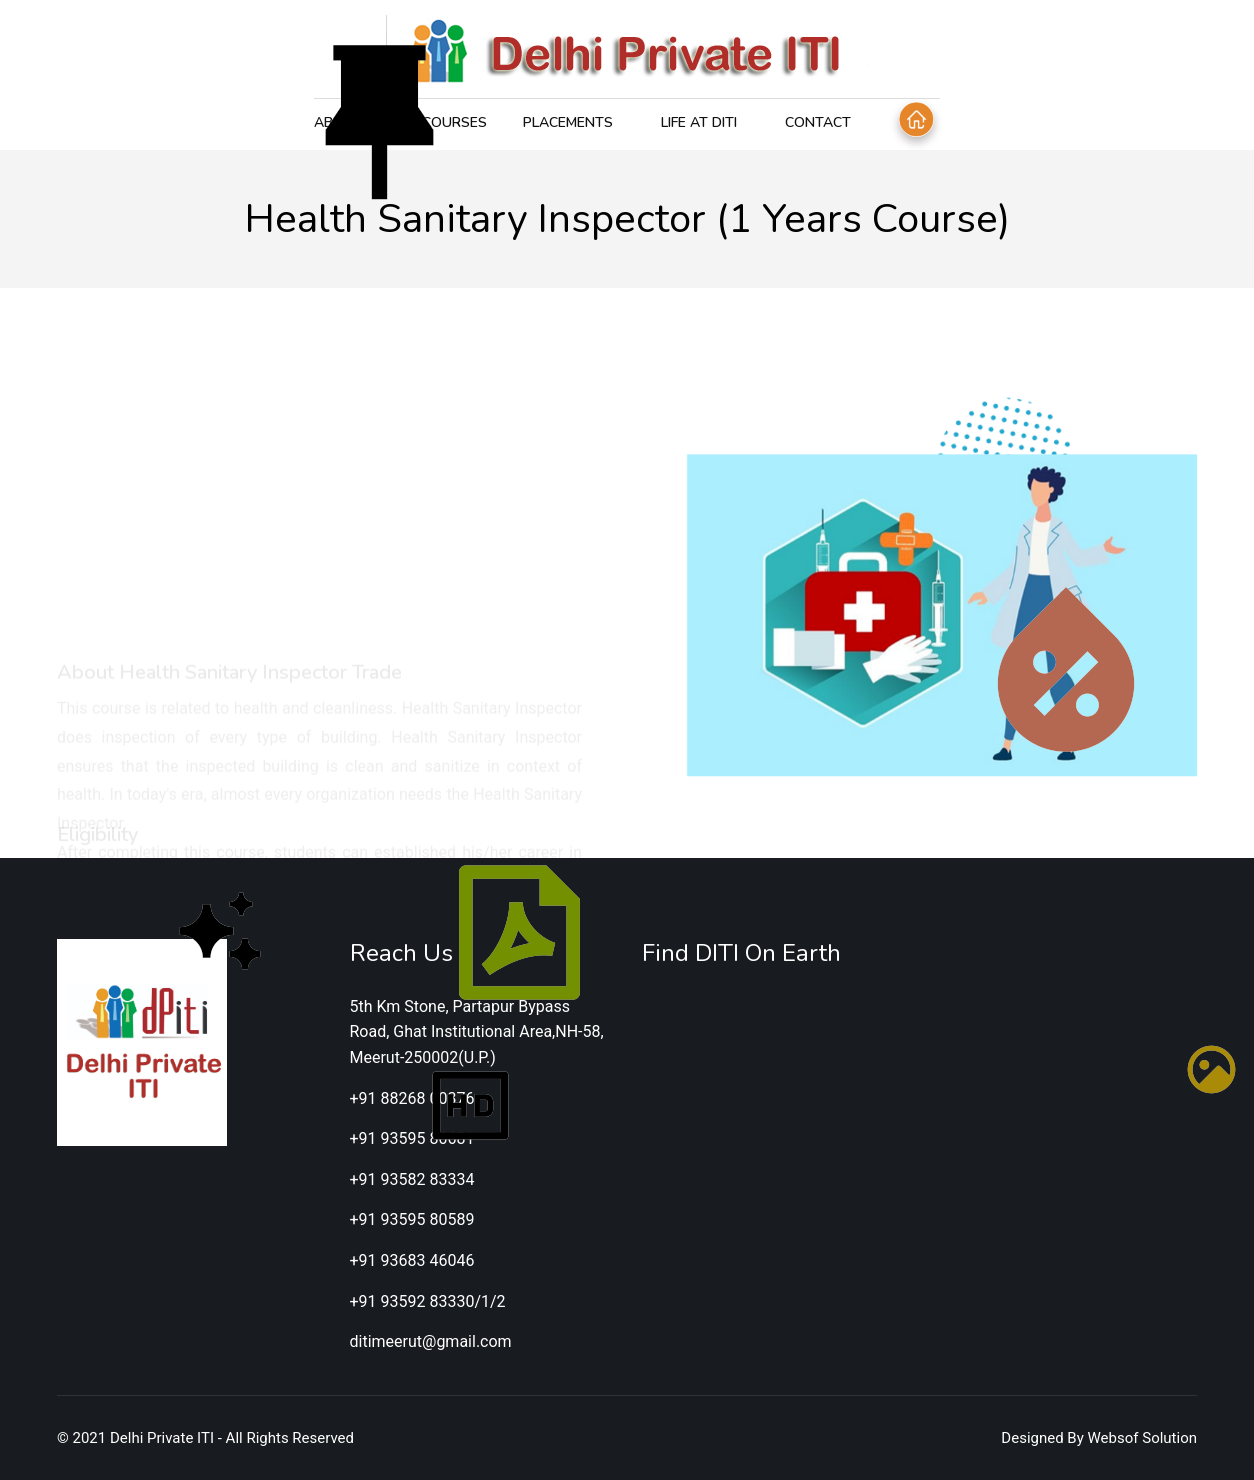 The width and height of the screenshot is (1254, 1480). I want to click on indicates current humidity level, so click(1066, 676).